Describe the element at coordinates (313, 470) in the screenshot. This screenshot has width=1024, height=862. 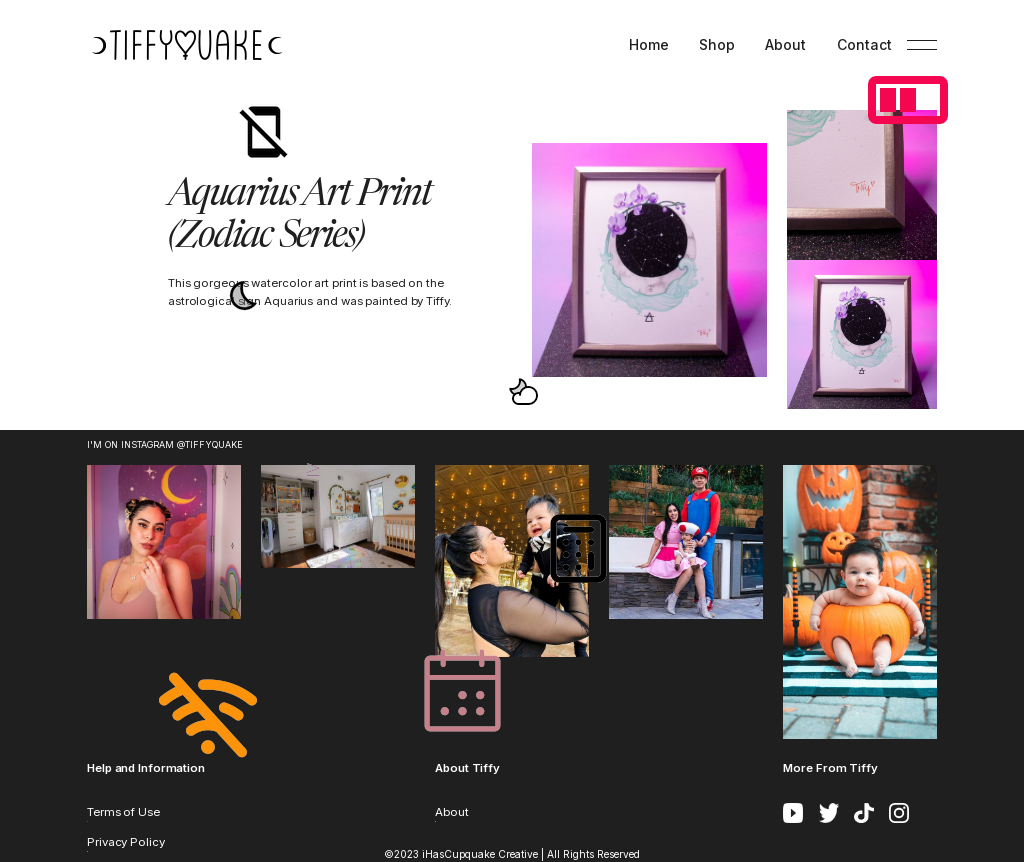
I see `indicates a value is greater than or equal to a threshold` at that location.